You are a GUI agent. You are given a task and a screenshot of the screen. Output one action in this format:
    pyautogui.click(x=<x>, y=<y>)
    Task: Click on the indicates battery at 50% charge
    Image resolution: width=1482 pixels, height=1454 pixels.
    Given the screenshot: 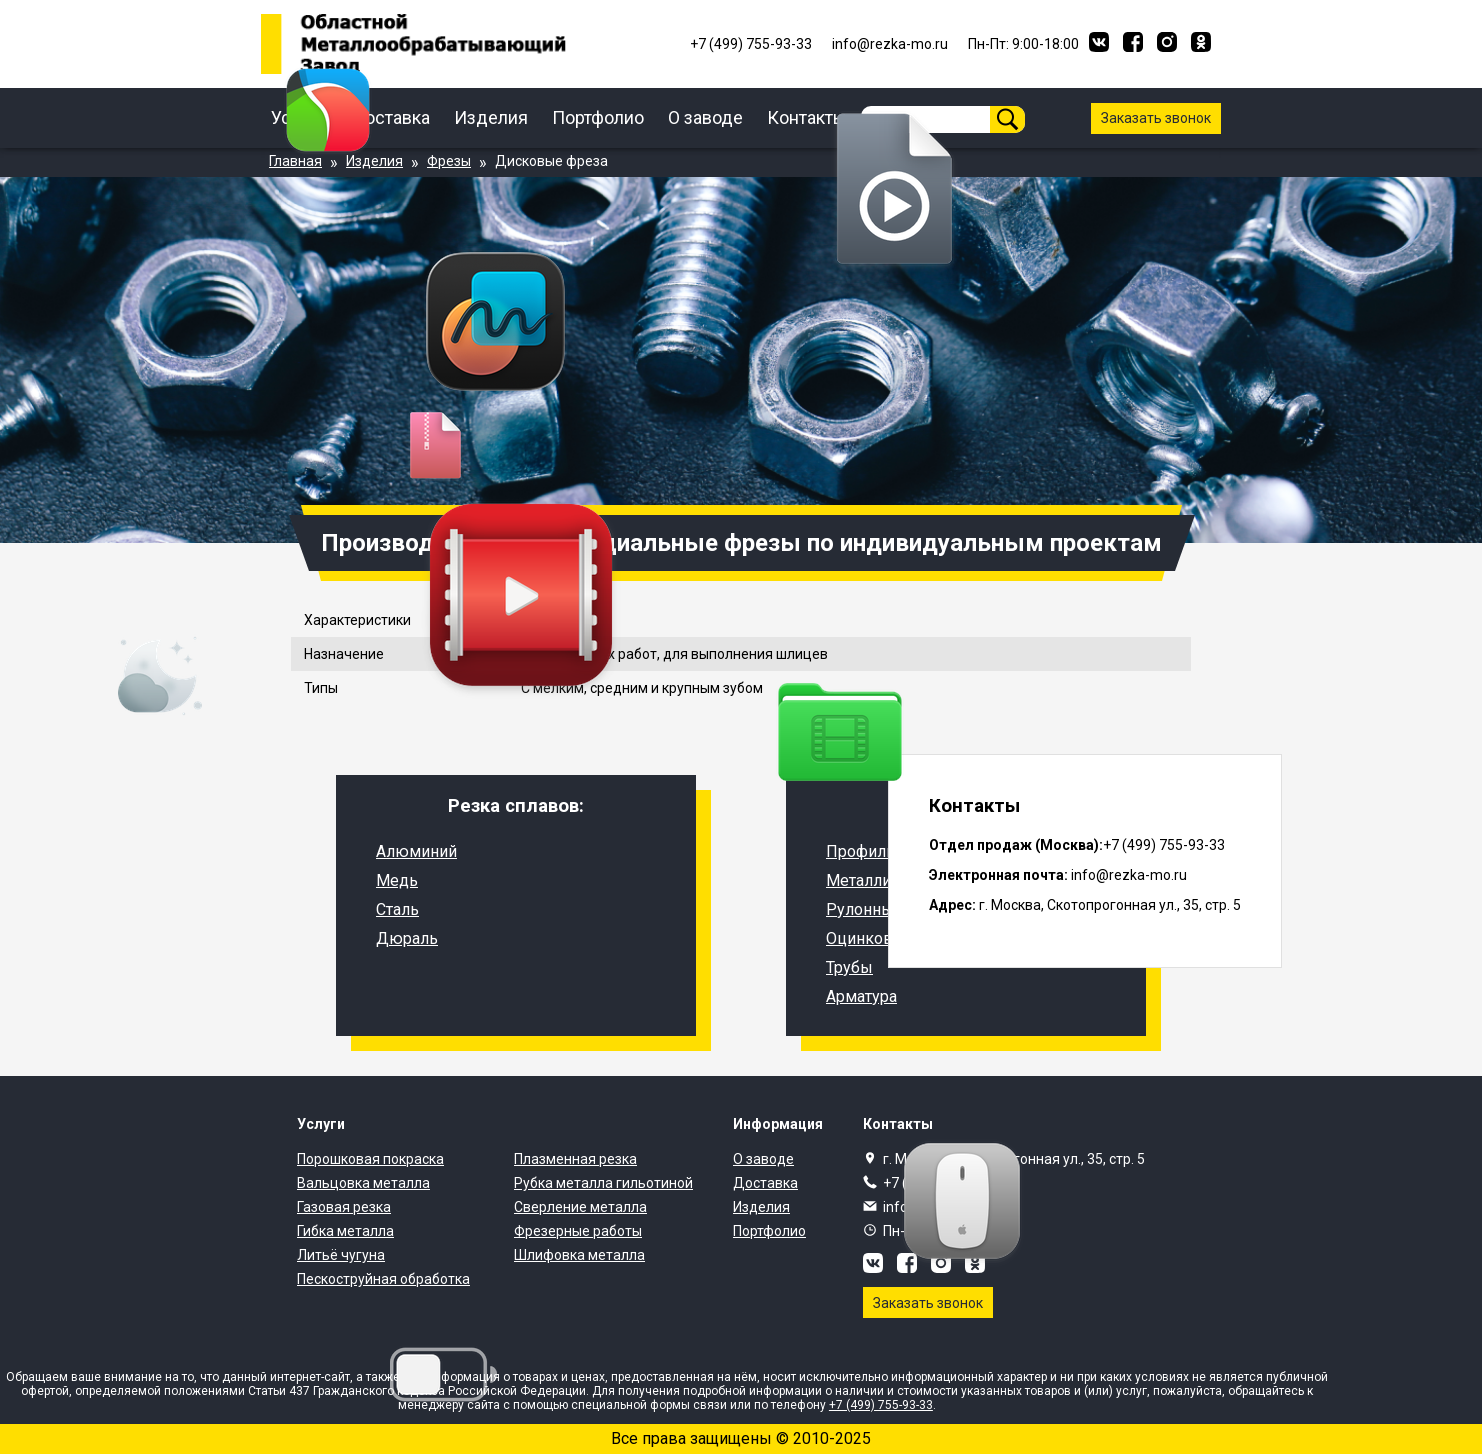 What is the action you would take?
    pyautogui.click(x=443, y=1374)
    